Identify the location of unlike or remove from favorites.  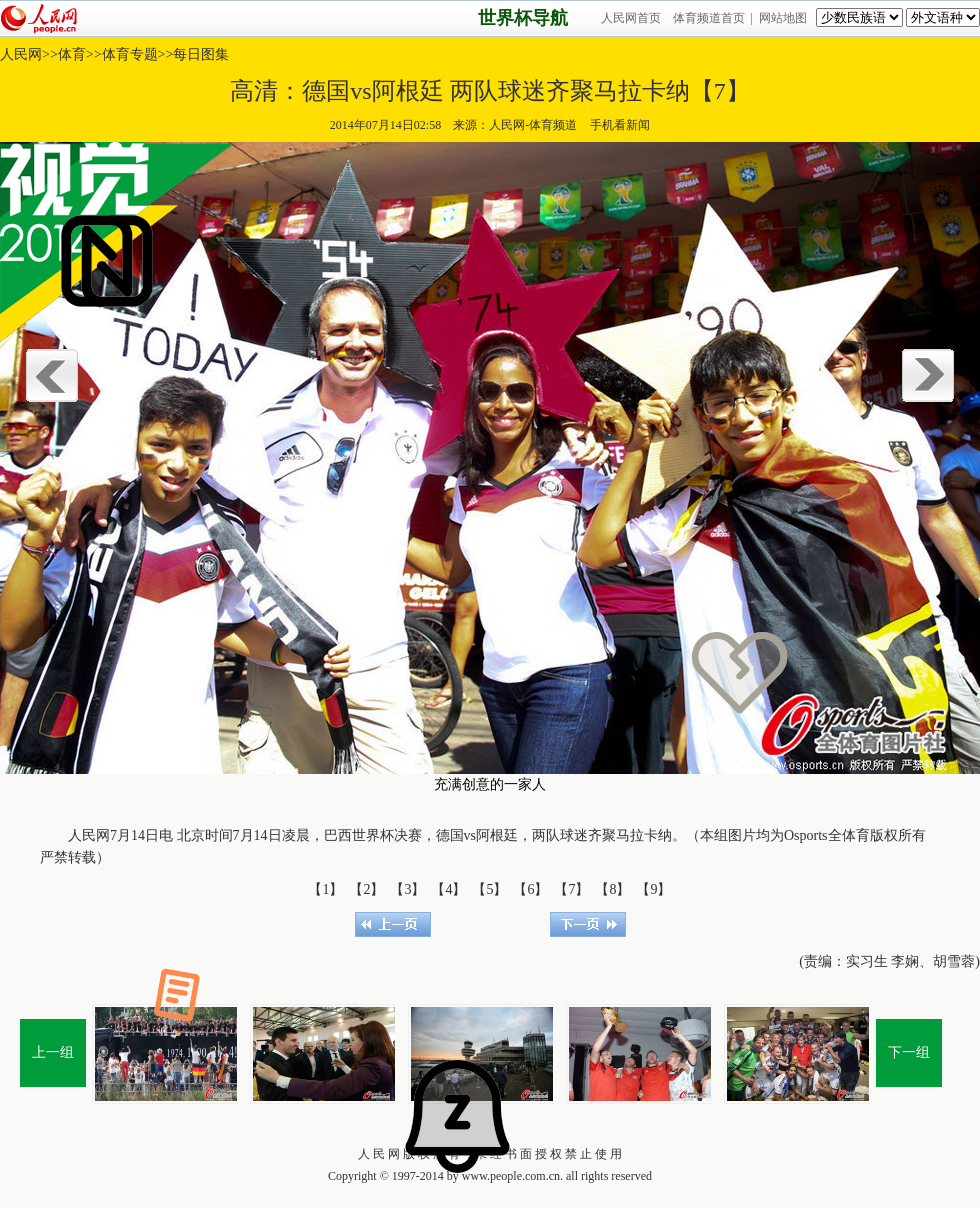
(739, 669).